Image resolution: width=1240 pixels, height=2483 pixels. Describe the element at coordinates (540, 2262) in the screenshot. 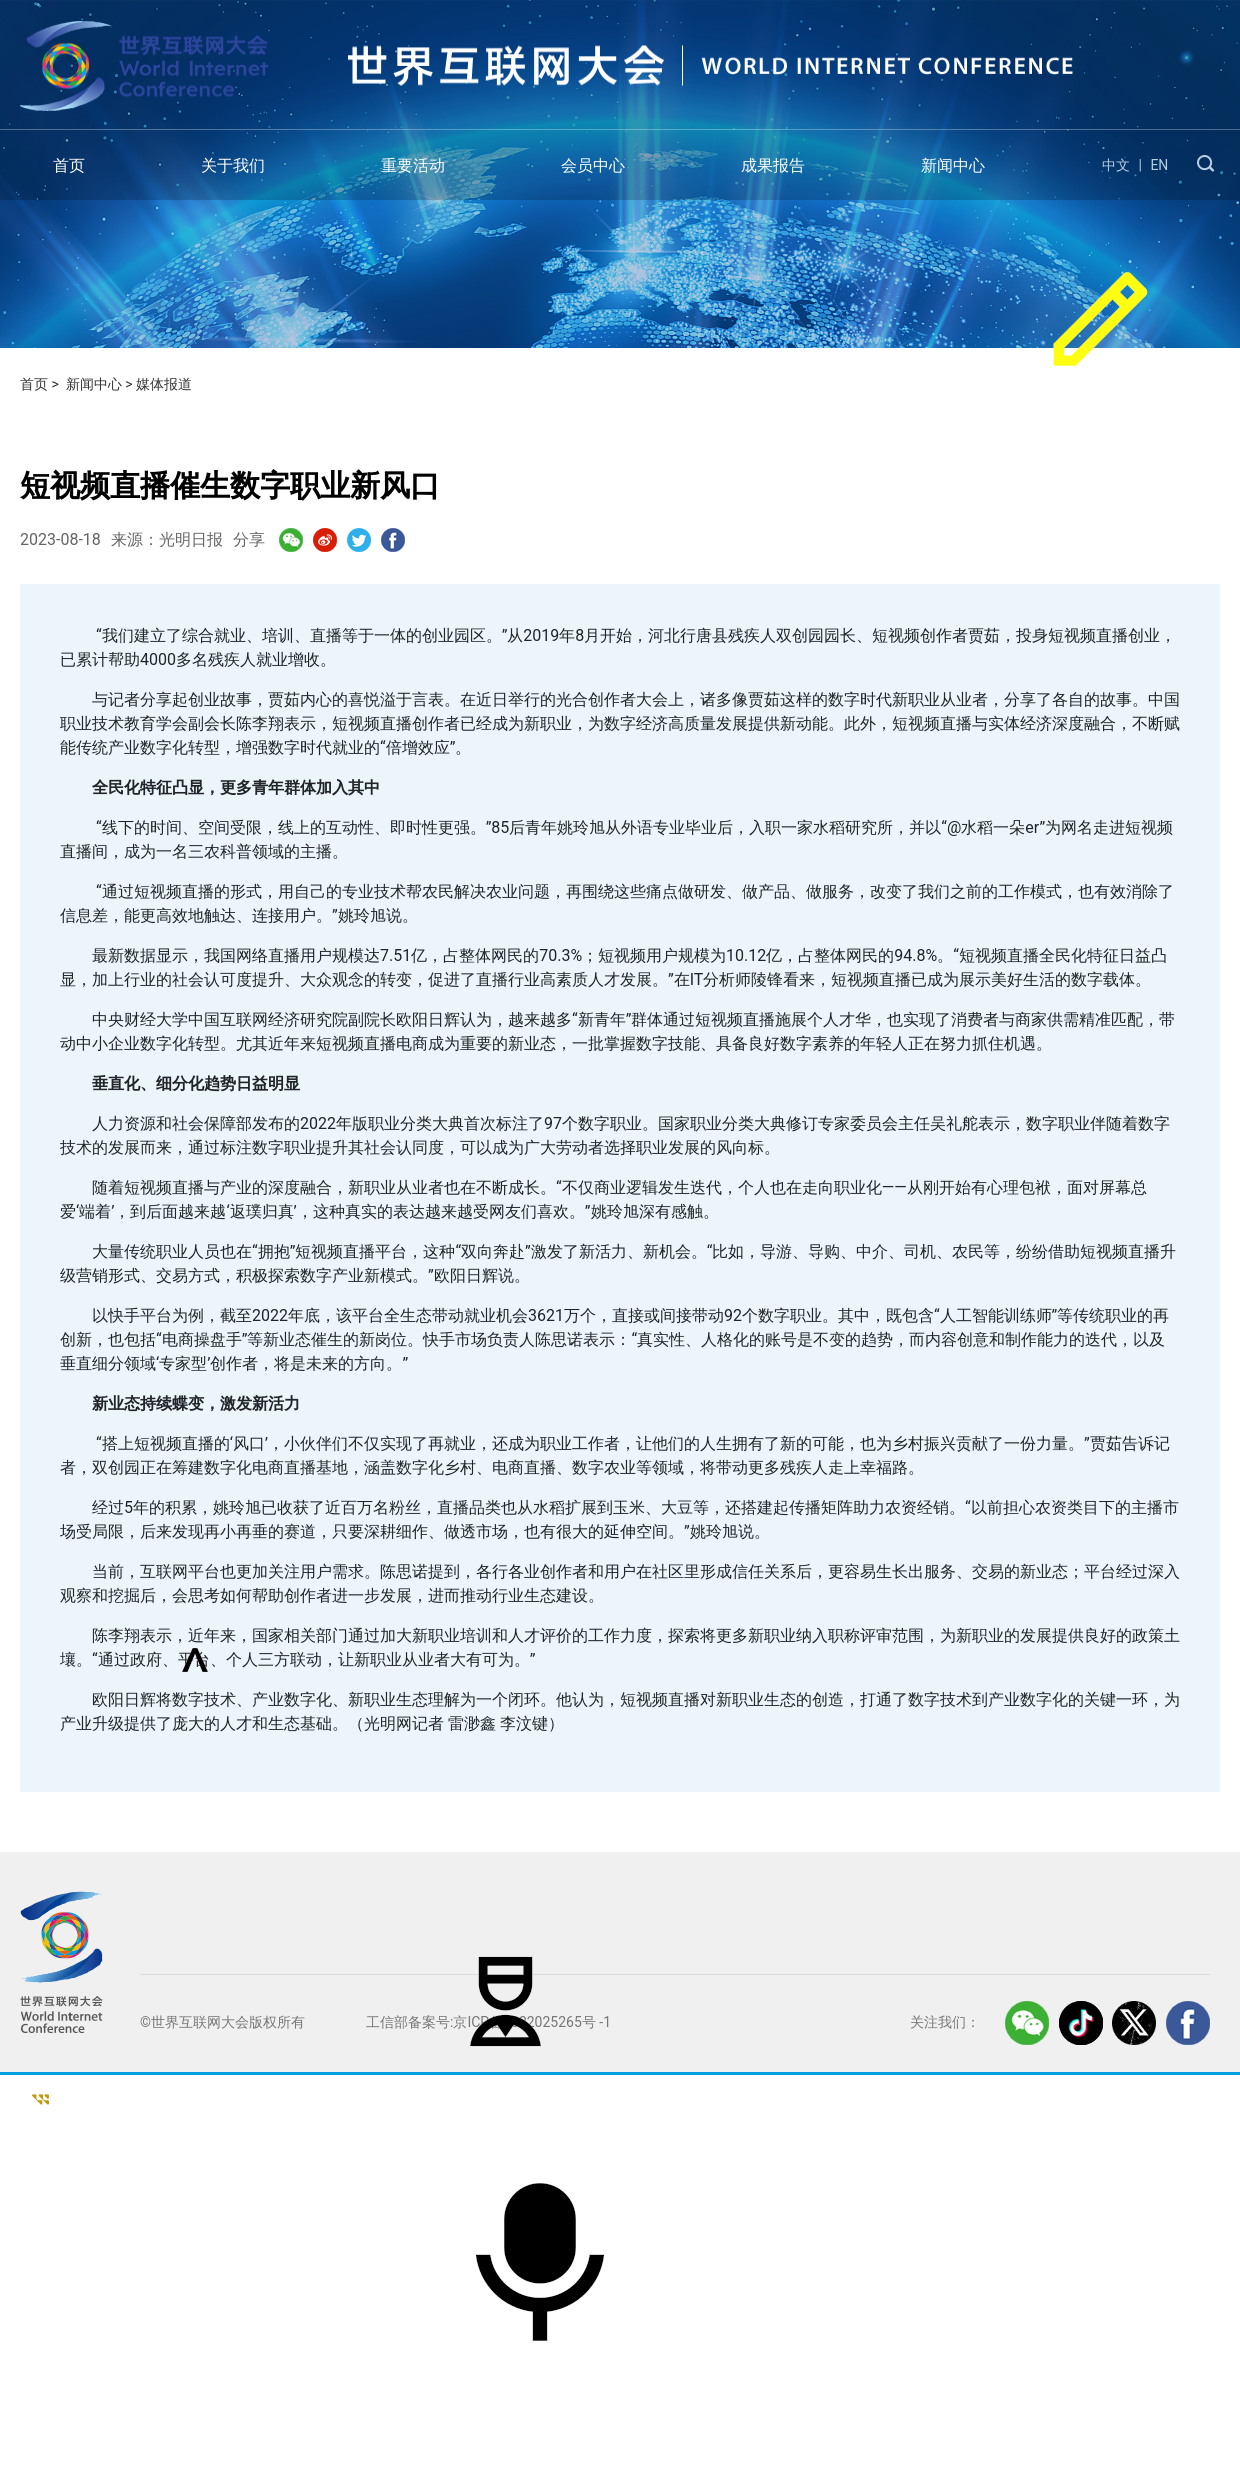

I see `tap to start voice recording` at that location.